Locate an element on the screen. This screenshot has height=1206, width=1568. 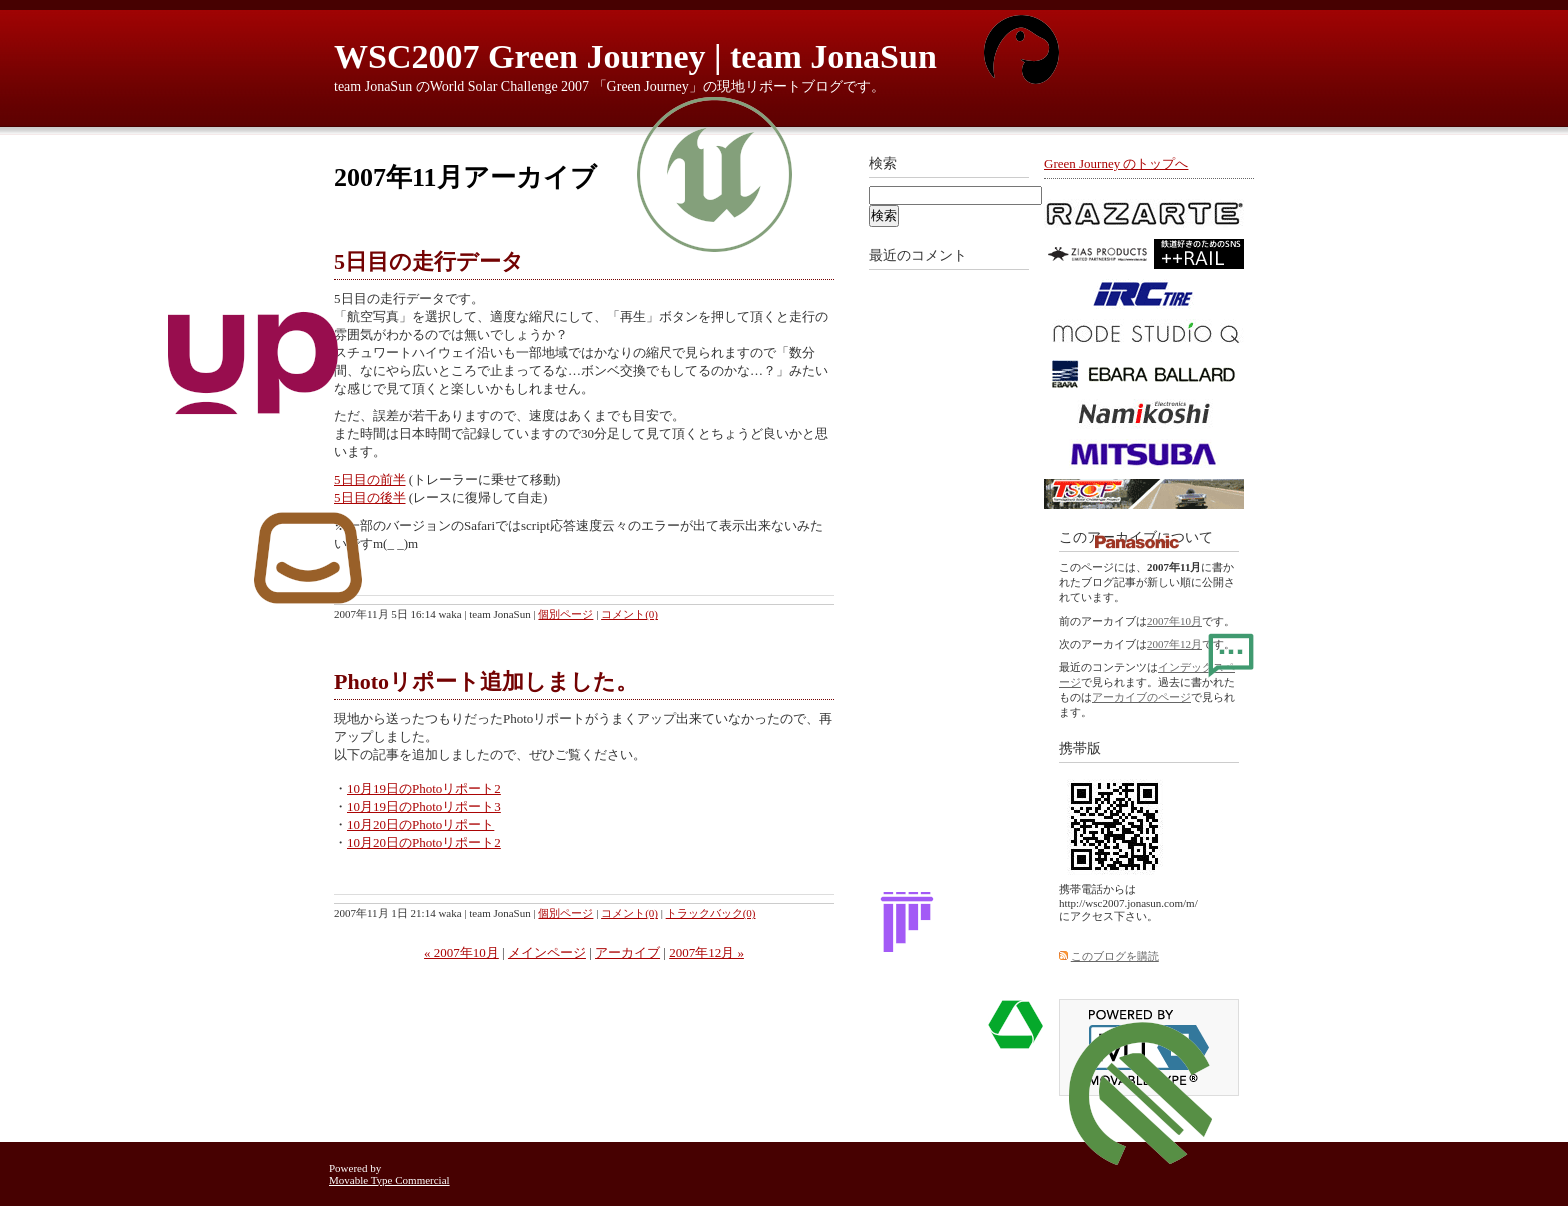
Deno runtime logo is located at coordinates (1021, 49).